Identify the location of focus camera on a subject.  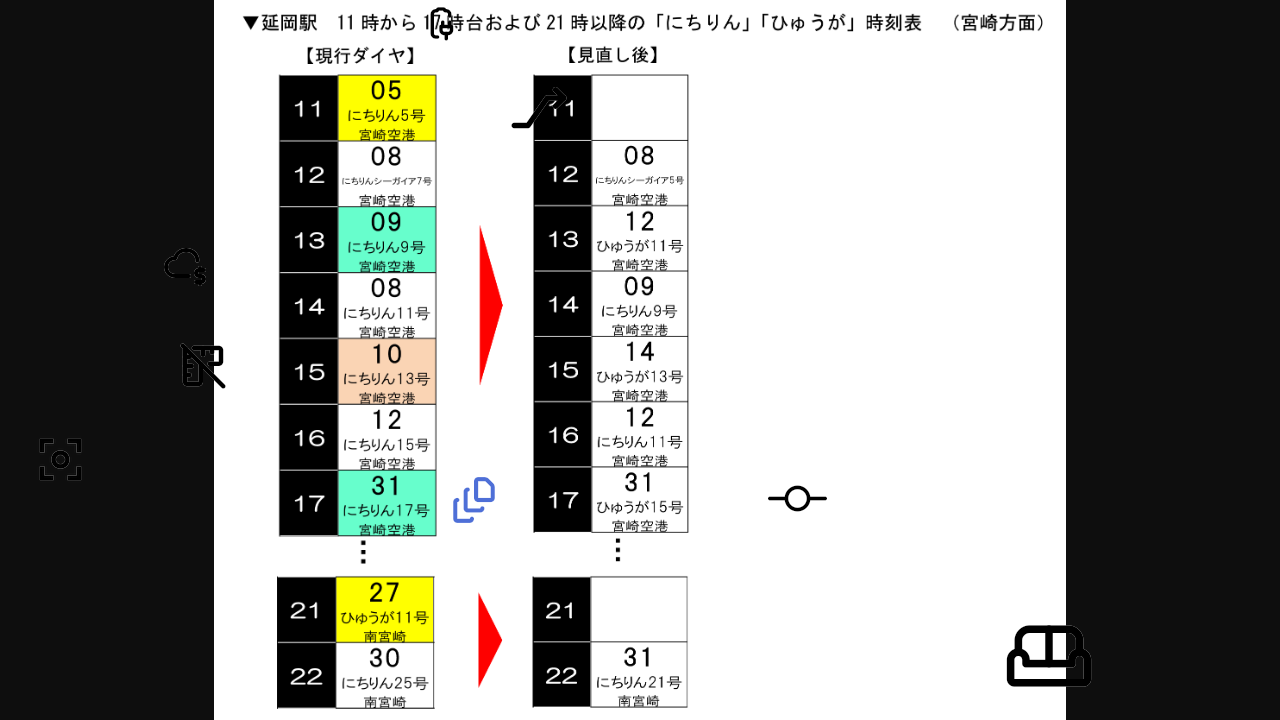
(60, 459).